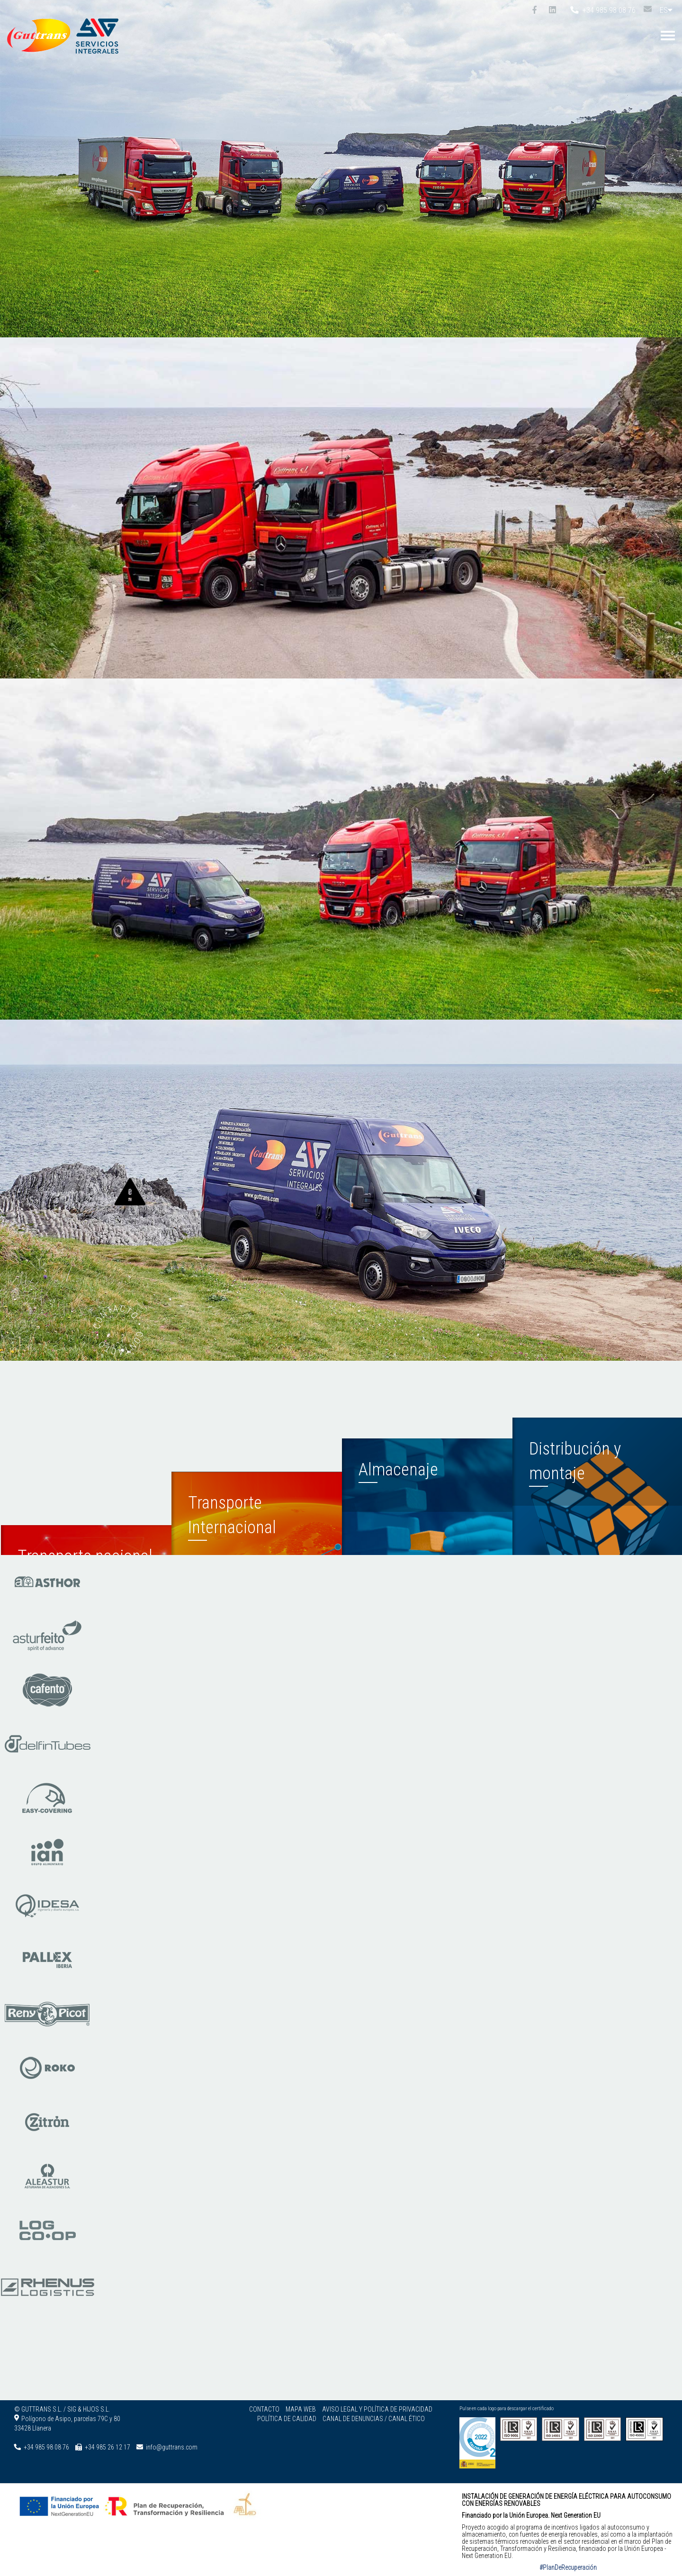  Describe the element at coordinates (128, 495) in the screenshot. I see `view birthday reminders` at that location.